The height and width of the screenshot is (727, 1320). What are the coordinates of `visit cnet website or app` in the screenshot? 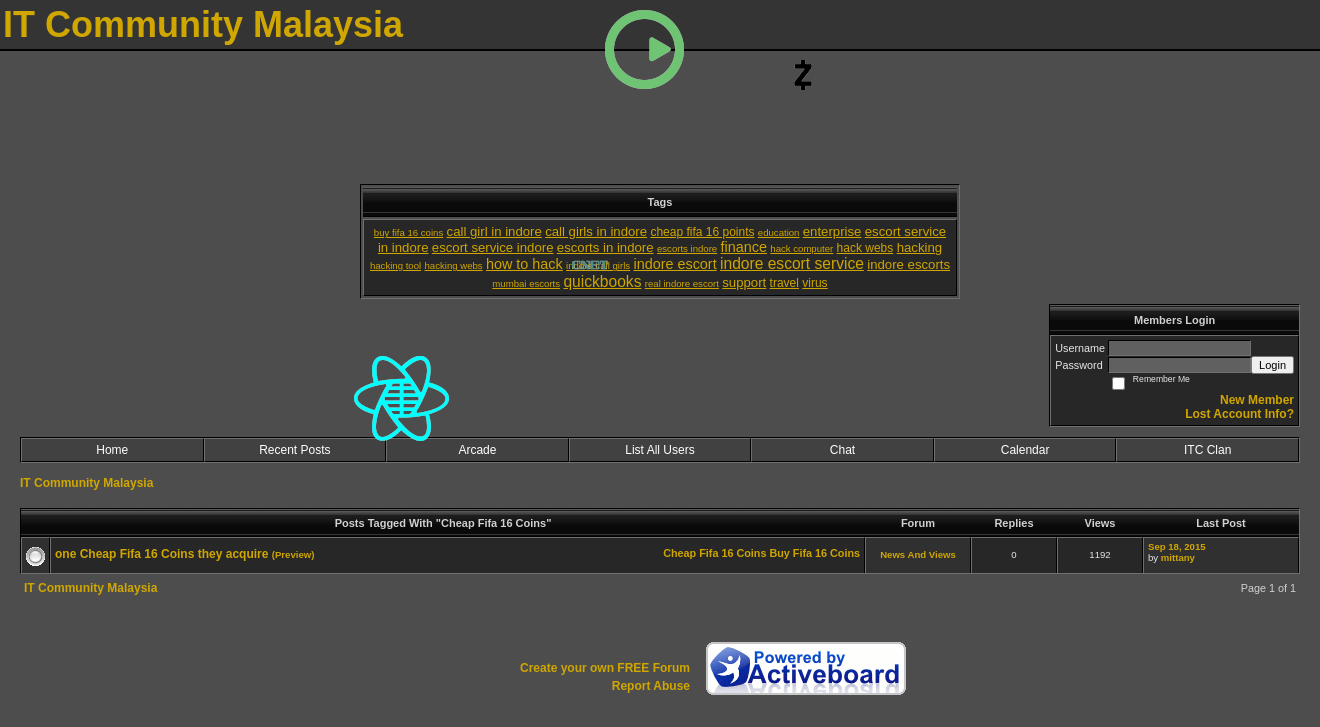 It's located at (590, 265).